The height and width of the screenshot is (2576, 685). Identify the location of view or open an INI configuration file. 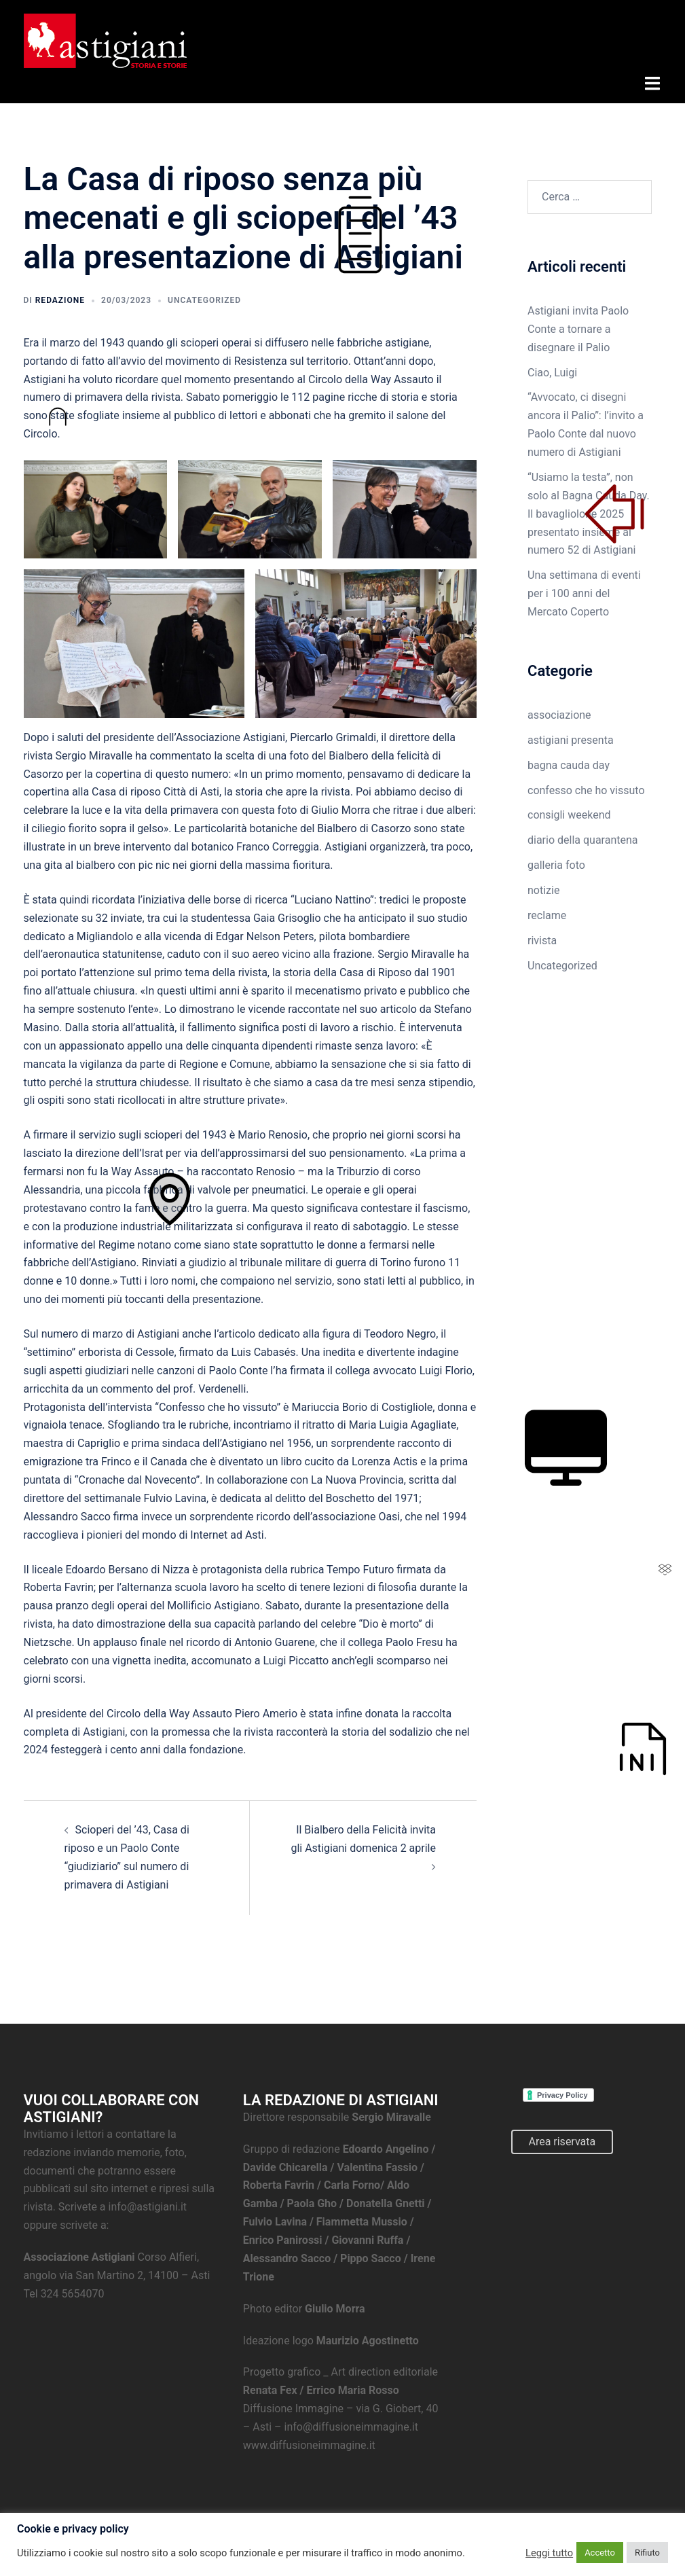
(644, 1749).